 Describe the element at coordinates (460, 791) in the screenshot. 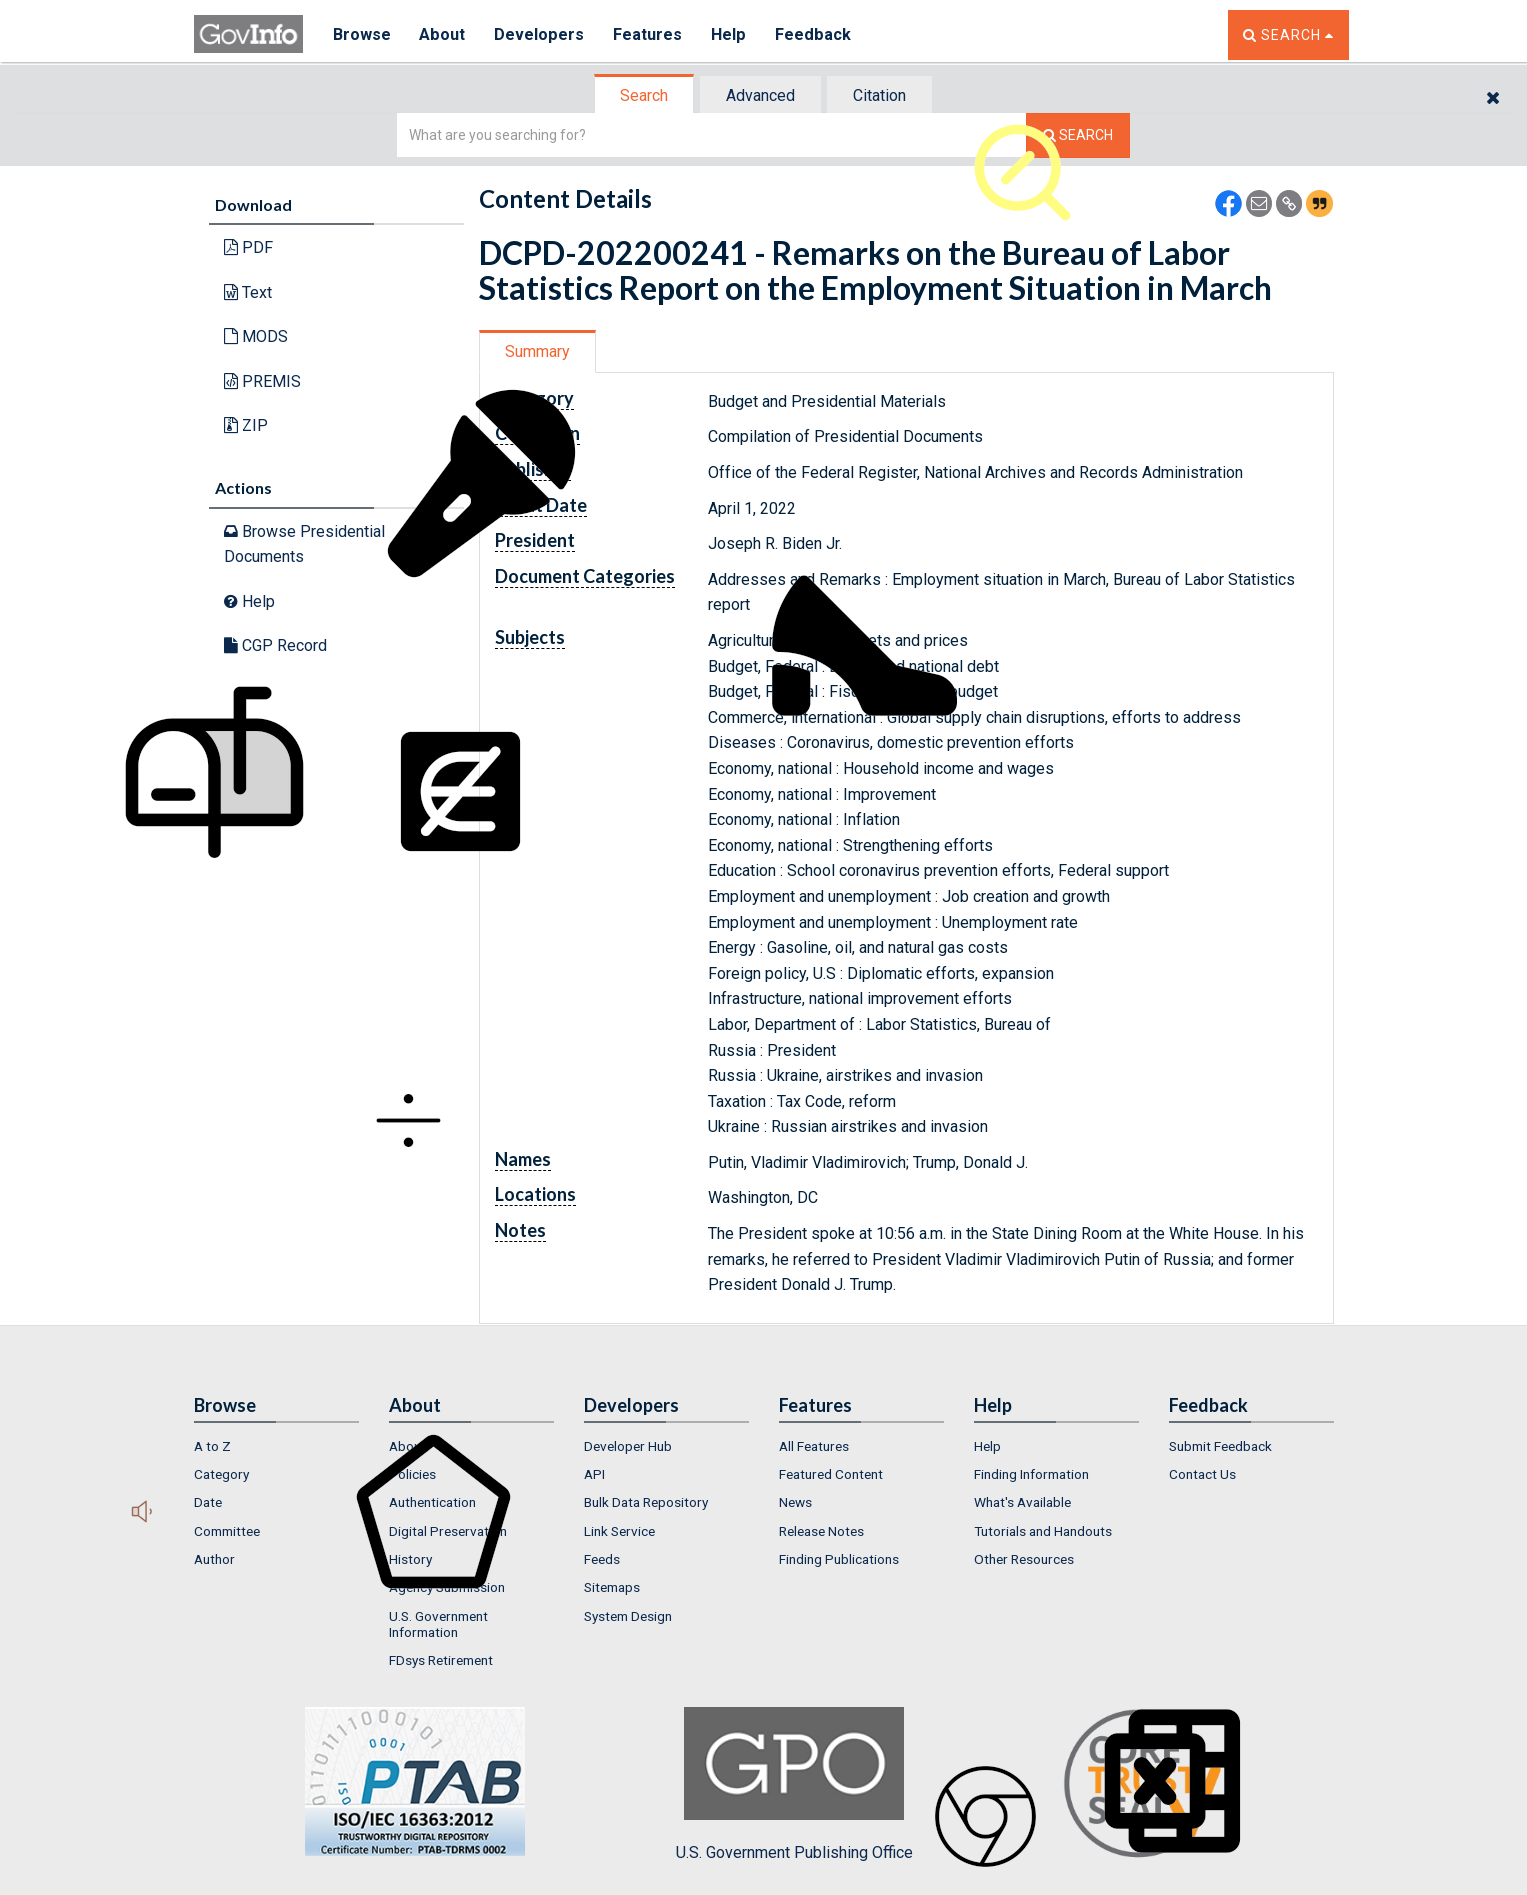

I see `indicates item is not part of a set or group` at that location.